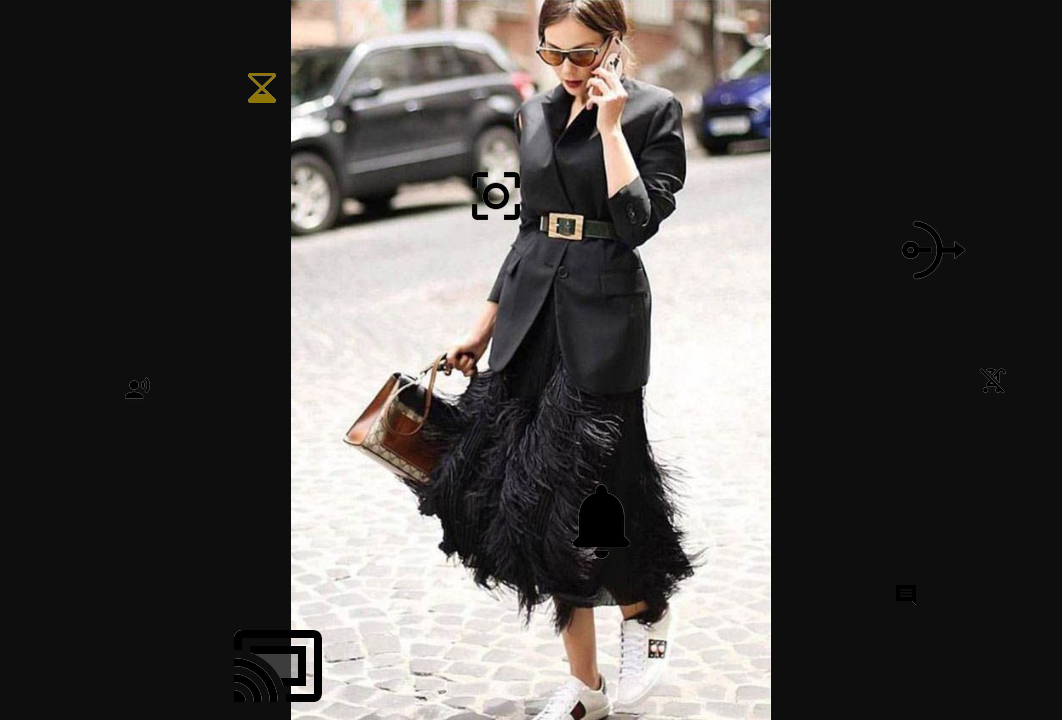 This screenshot has width=1062, height=720. I want to click on indicates time is running low, so click(262, 88).